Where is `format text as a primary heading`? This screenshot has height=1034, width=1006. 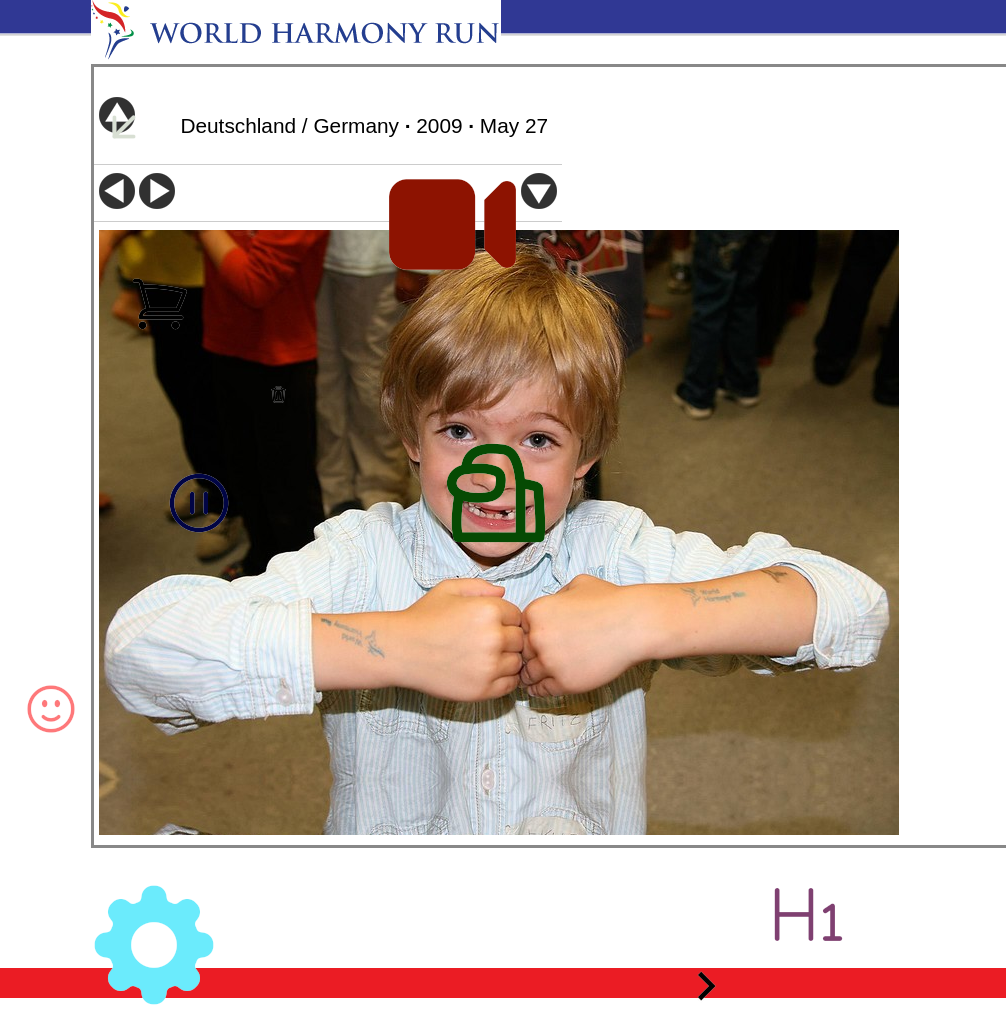 format text as a primary heading is located at coordinates (808, 914).